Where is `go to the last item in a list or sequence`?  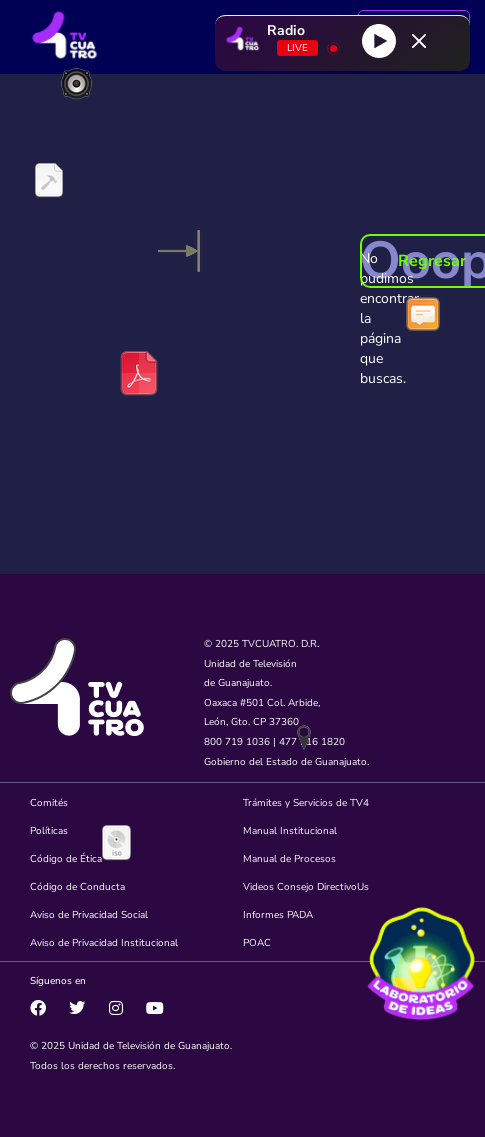 go to the last item in a list or sequence is located at coordinates (179, 251).